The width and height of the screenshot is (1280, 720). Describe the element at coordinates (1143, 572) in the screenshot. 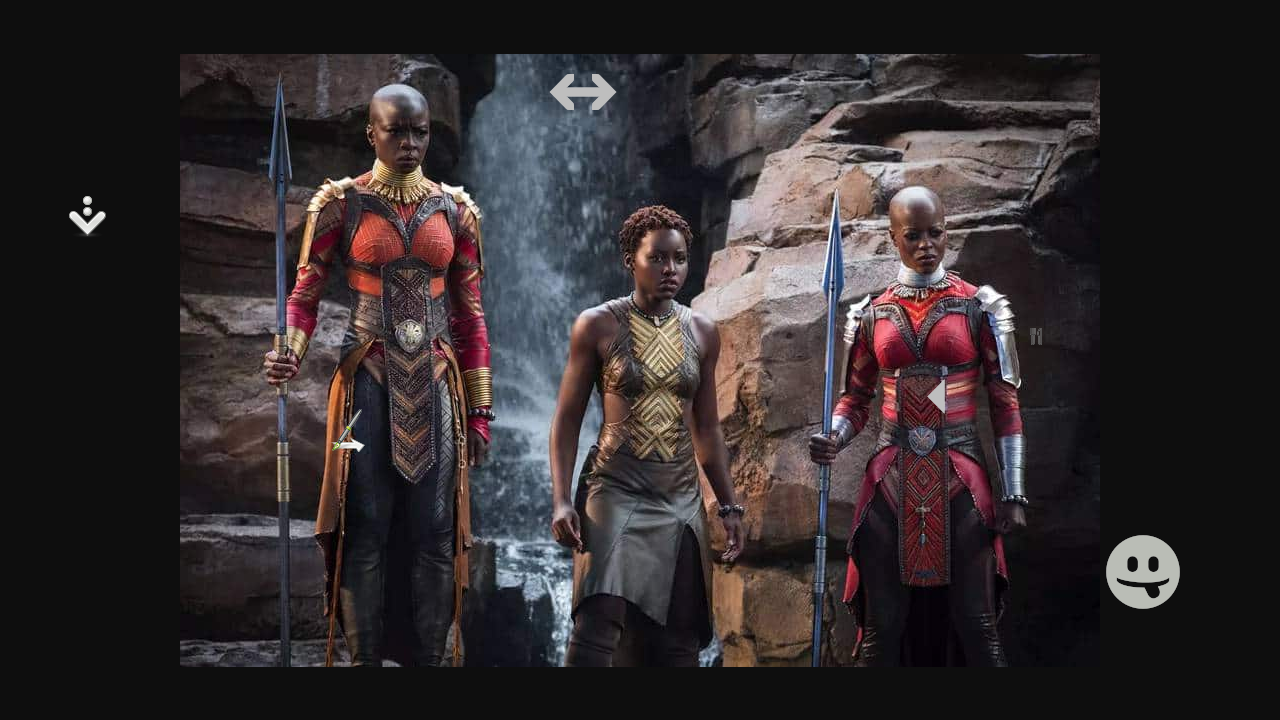

I see `emoji reaction showing playful or teasing mood` at that location.